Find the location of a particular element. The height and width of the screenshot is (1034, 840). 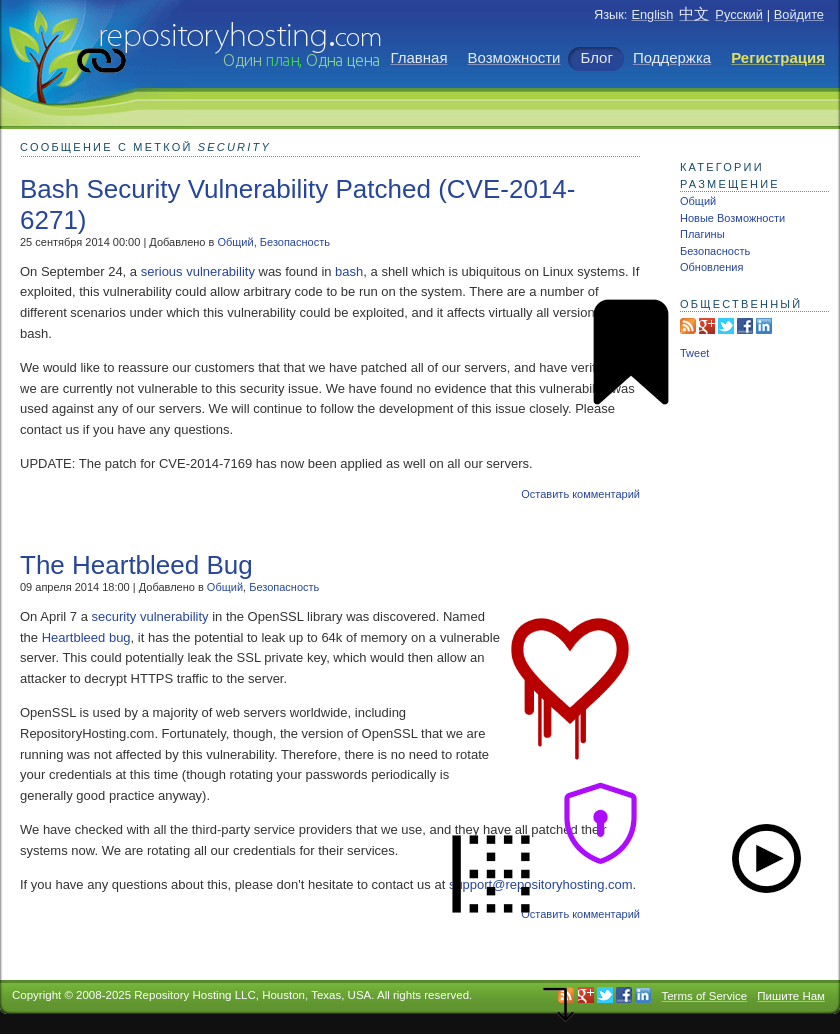

apply border to left edge only is located at coordinates (491, 874).